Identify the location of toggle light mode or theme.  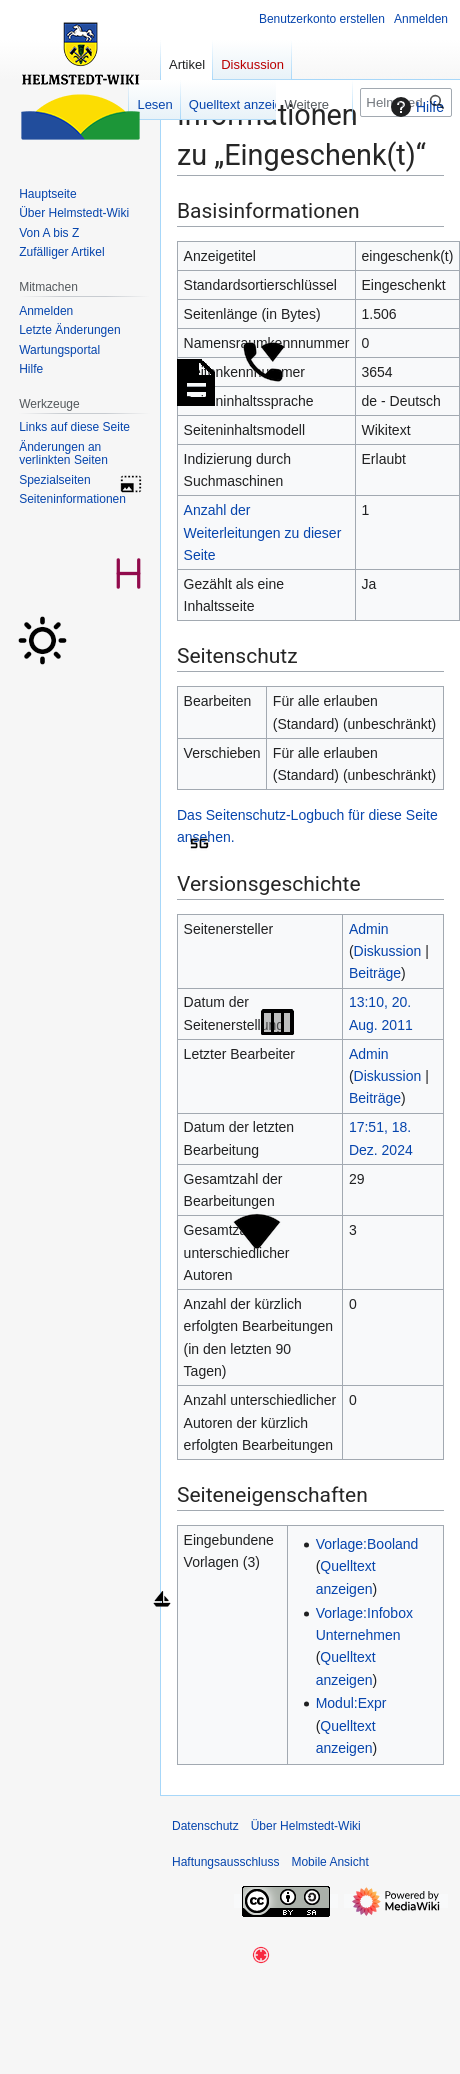
(42, 640).